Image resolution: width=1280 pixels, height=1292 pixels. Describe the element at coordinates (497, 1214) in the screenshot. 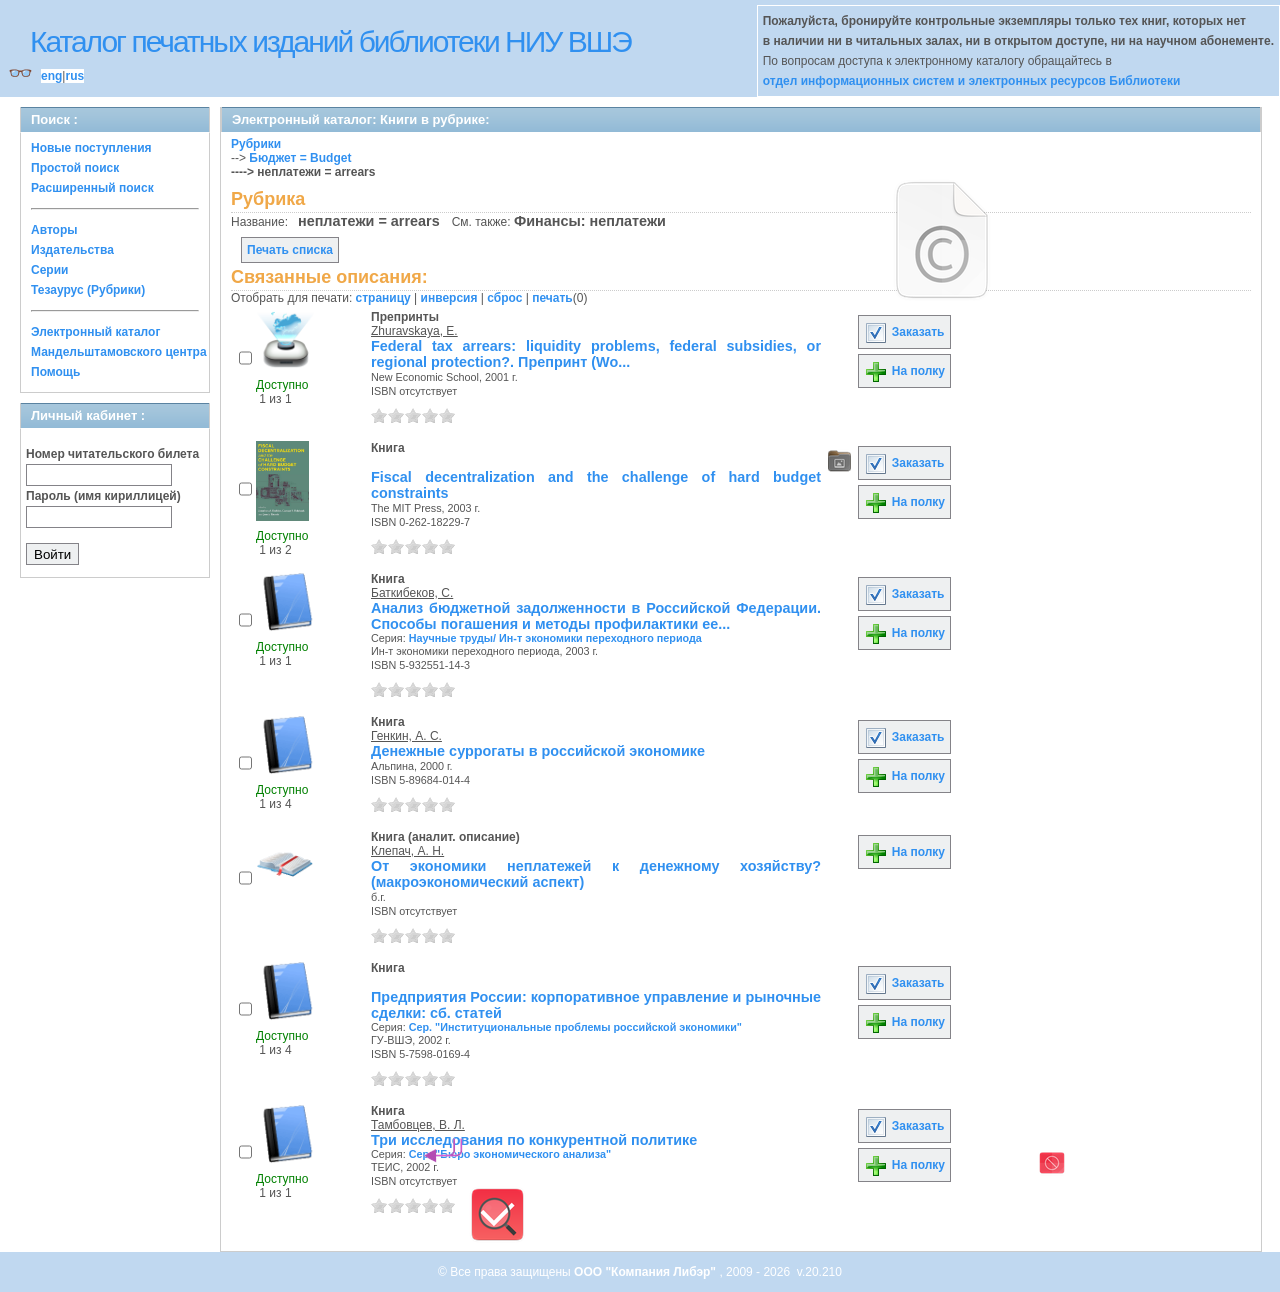

I see `open dconf editor to modify system configuration settings` at that location.